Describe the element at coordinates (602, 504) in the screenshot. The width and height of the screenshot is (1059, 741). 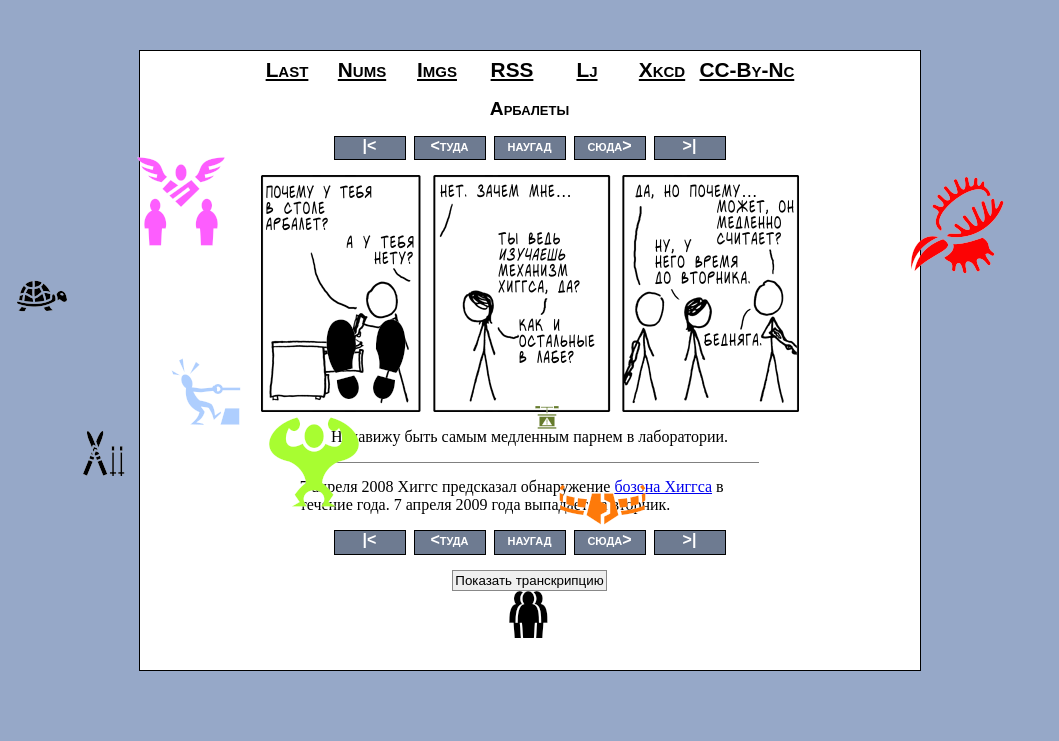
I see `equip armor belt to character` at that location.